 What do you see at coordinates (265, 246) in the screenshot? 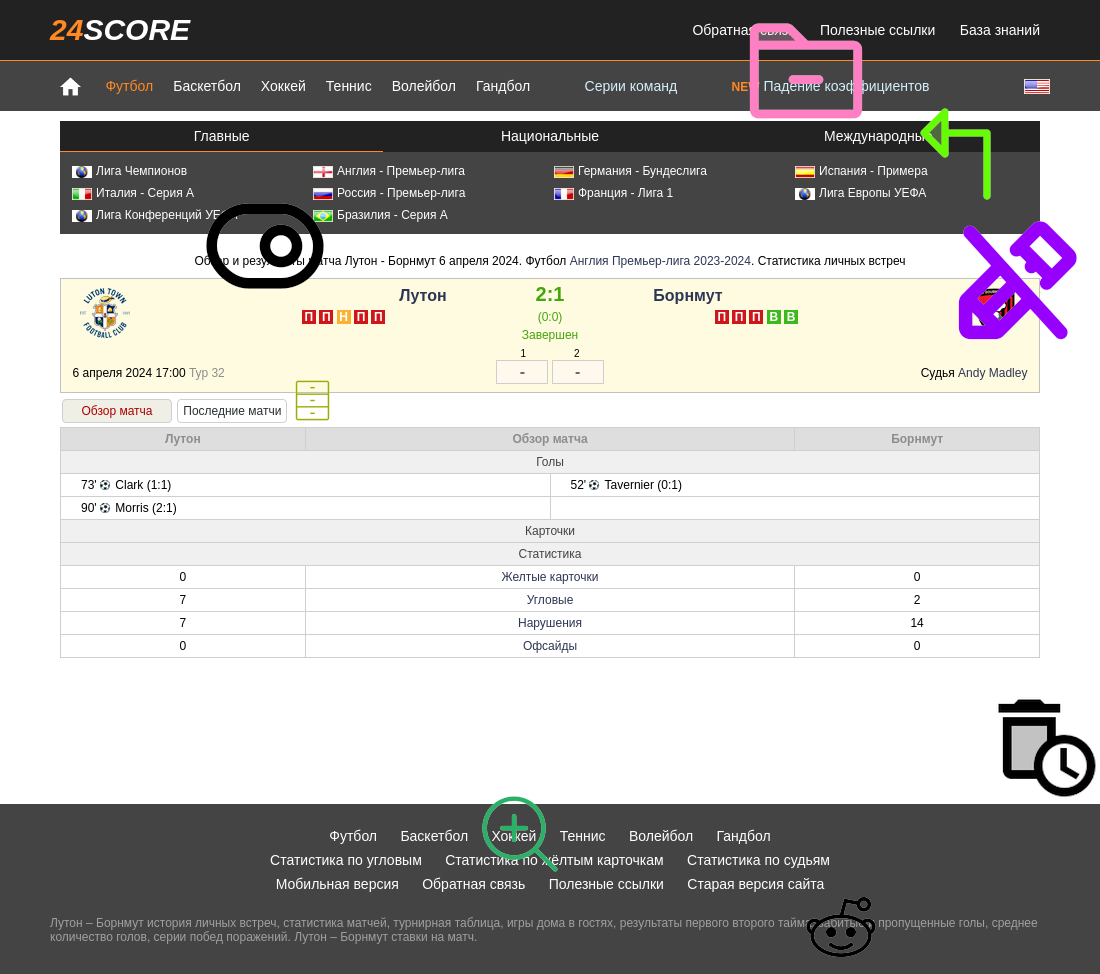
I see `toggle switch in the on/enabled position` at bounding box center [265, 246].